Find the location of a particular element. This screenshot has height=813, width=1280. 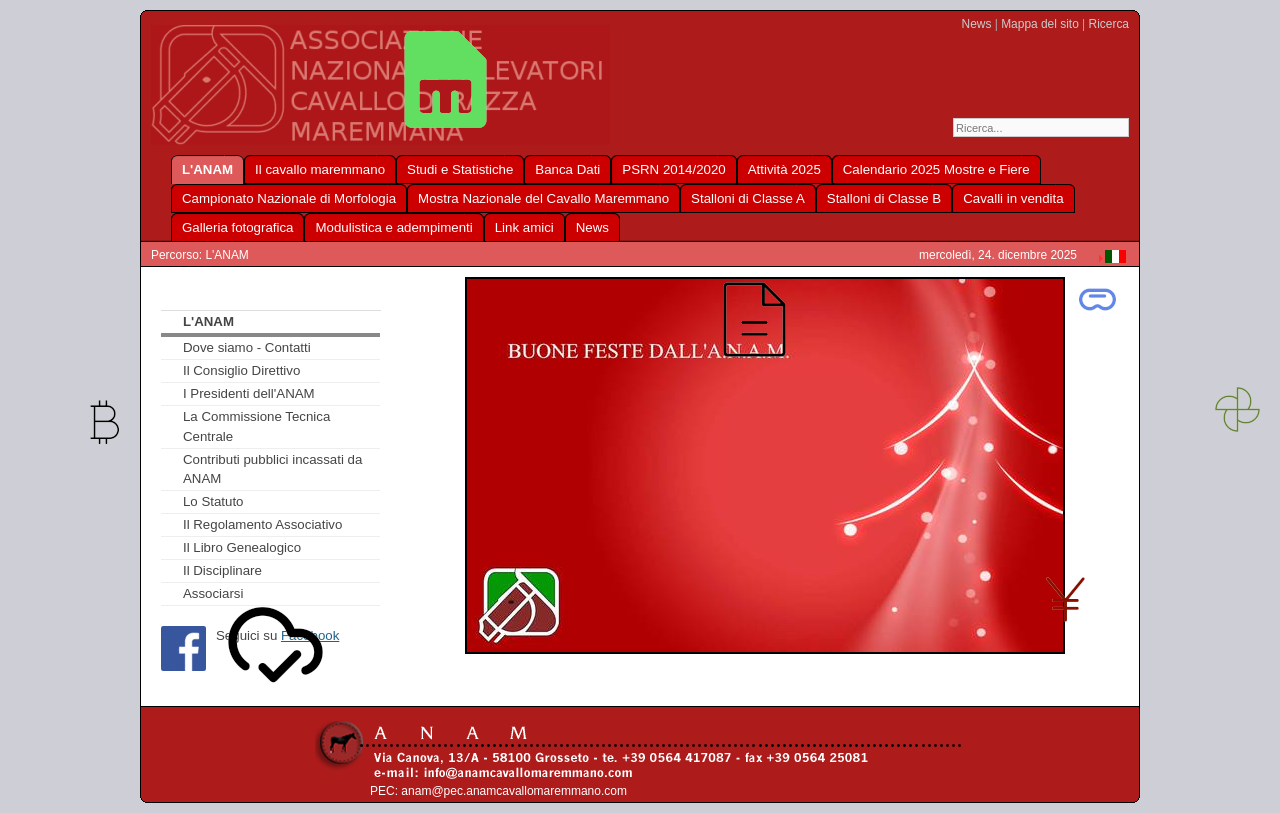

open google photos app is located at coordinates (1237, 409).